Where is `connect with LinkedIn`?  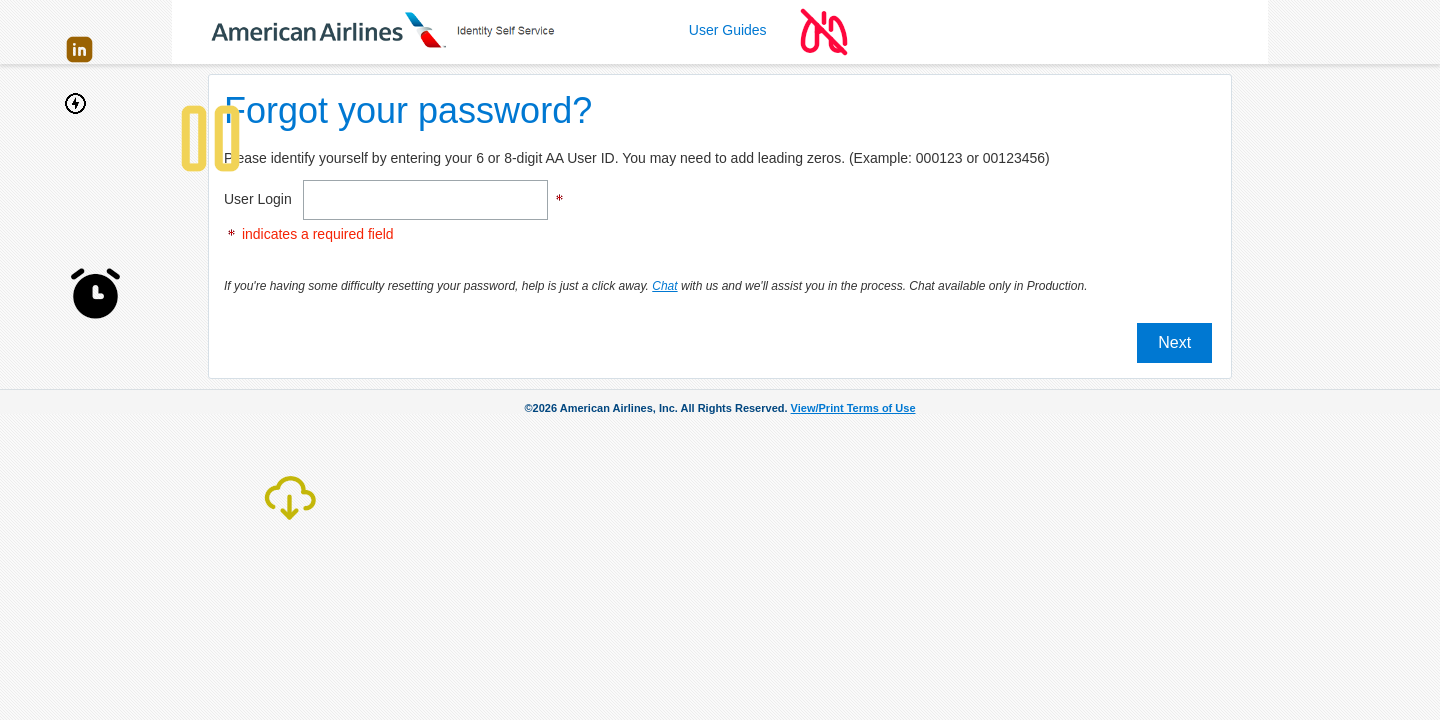 connect with LinkedIn is located at coordinates (79, 49).